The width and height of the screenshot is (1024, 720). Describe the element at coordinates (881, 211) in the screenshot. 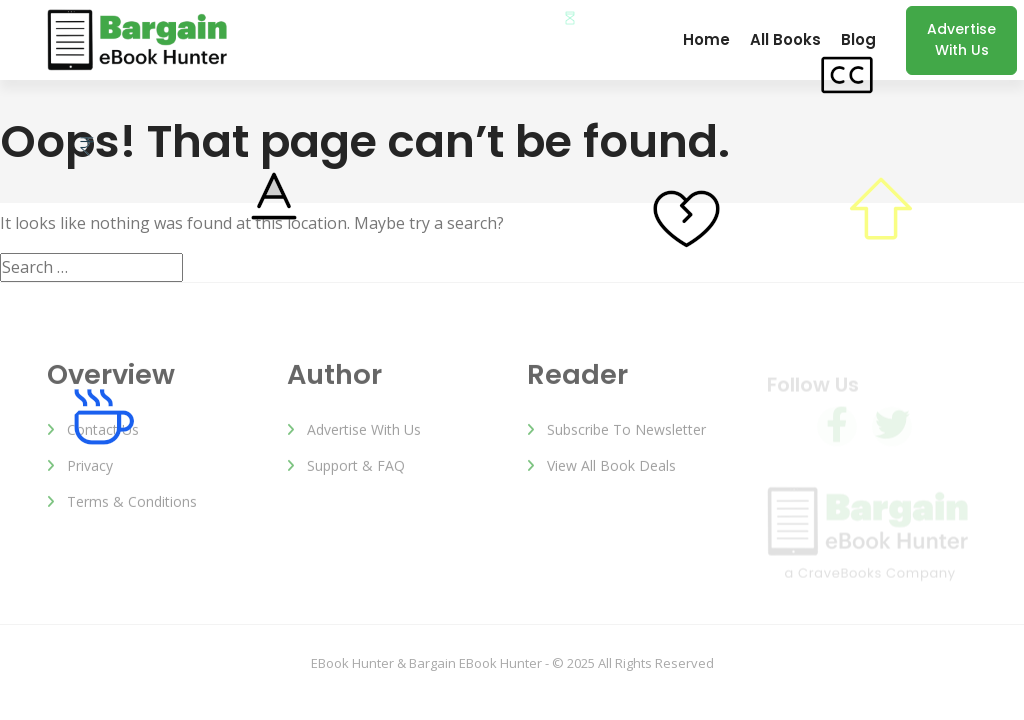

I see `upvote or like content` at that location.